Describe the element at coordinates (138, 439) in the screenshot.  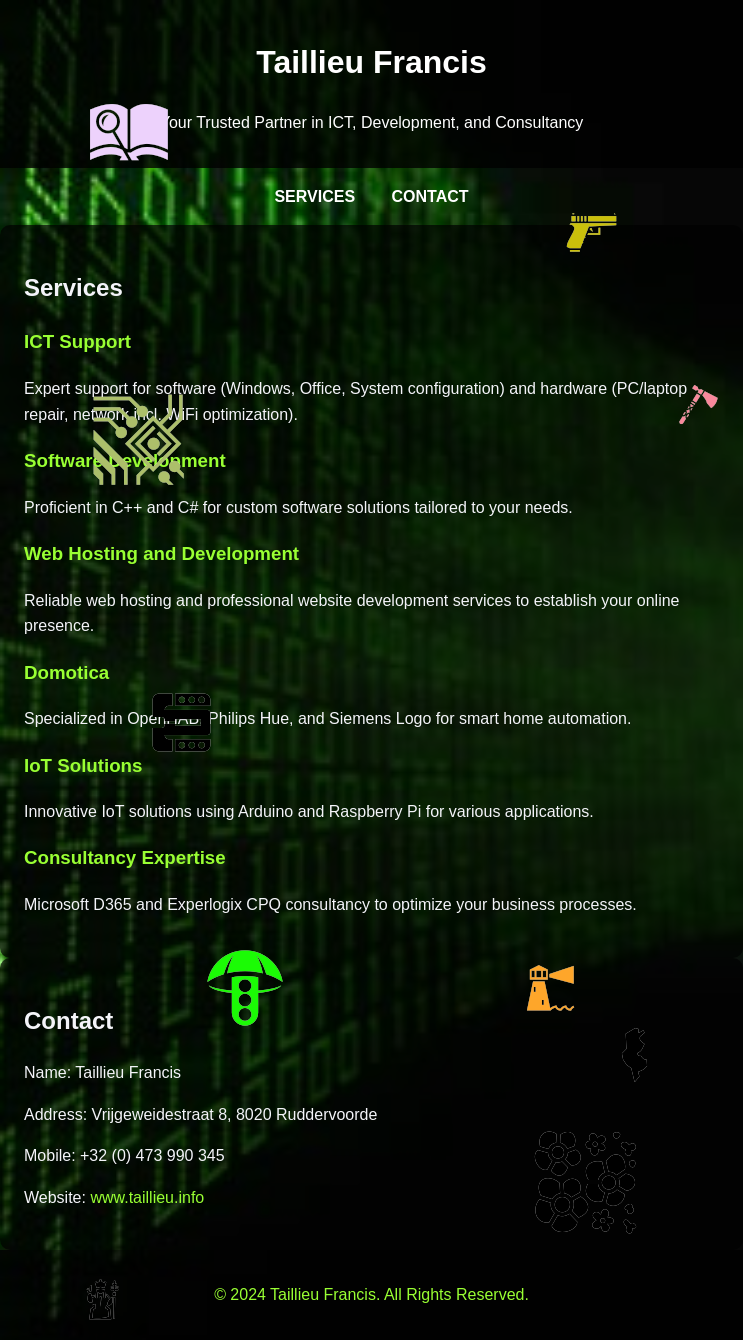
I see `access hardware or system settings` at that location.